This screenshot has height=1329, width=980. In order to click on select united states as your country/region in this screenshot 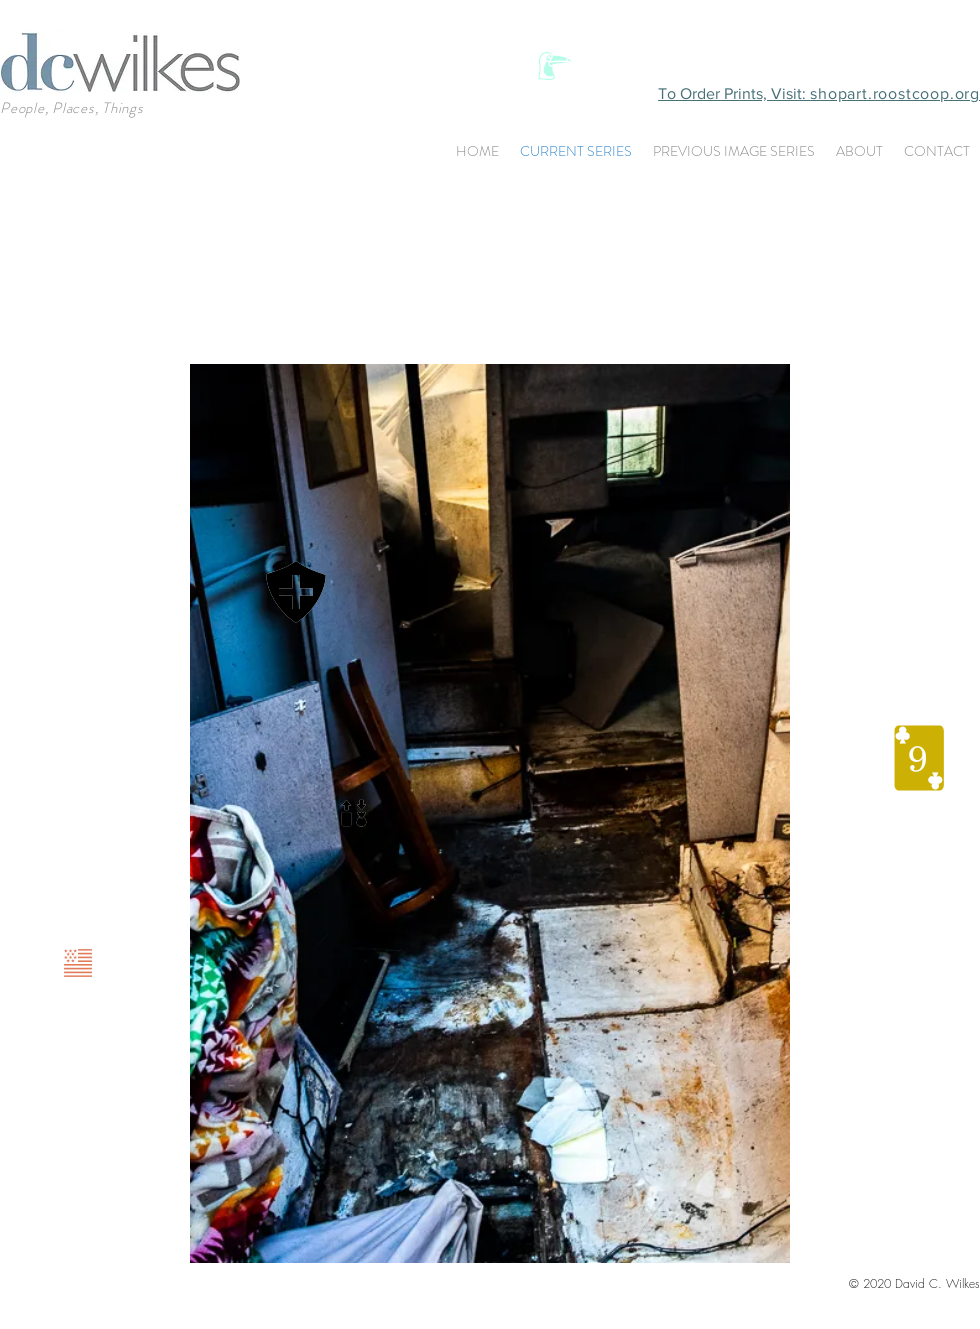, I will do `click(78, 963)`.